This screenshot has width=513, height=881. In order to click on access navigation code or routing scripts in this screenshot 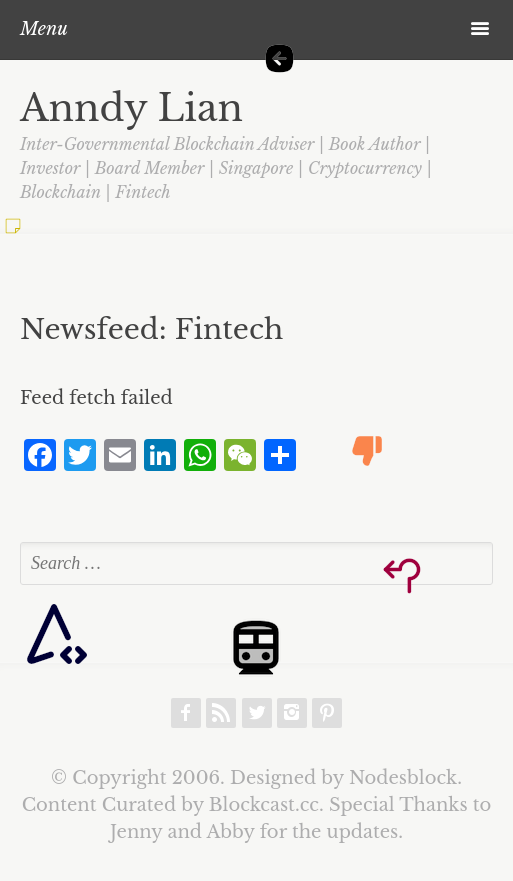, I will do `click(54, 634)`.